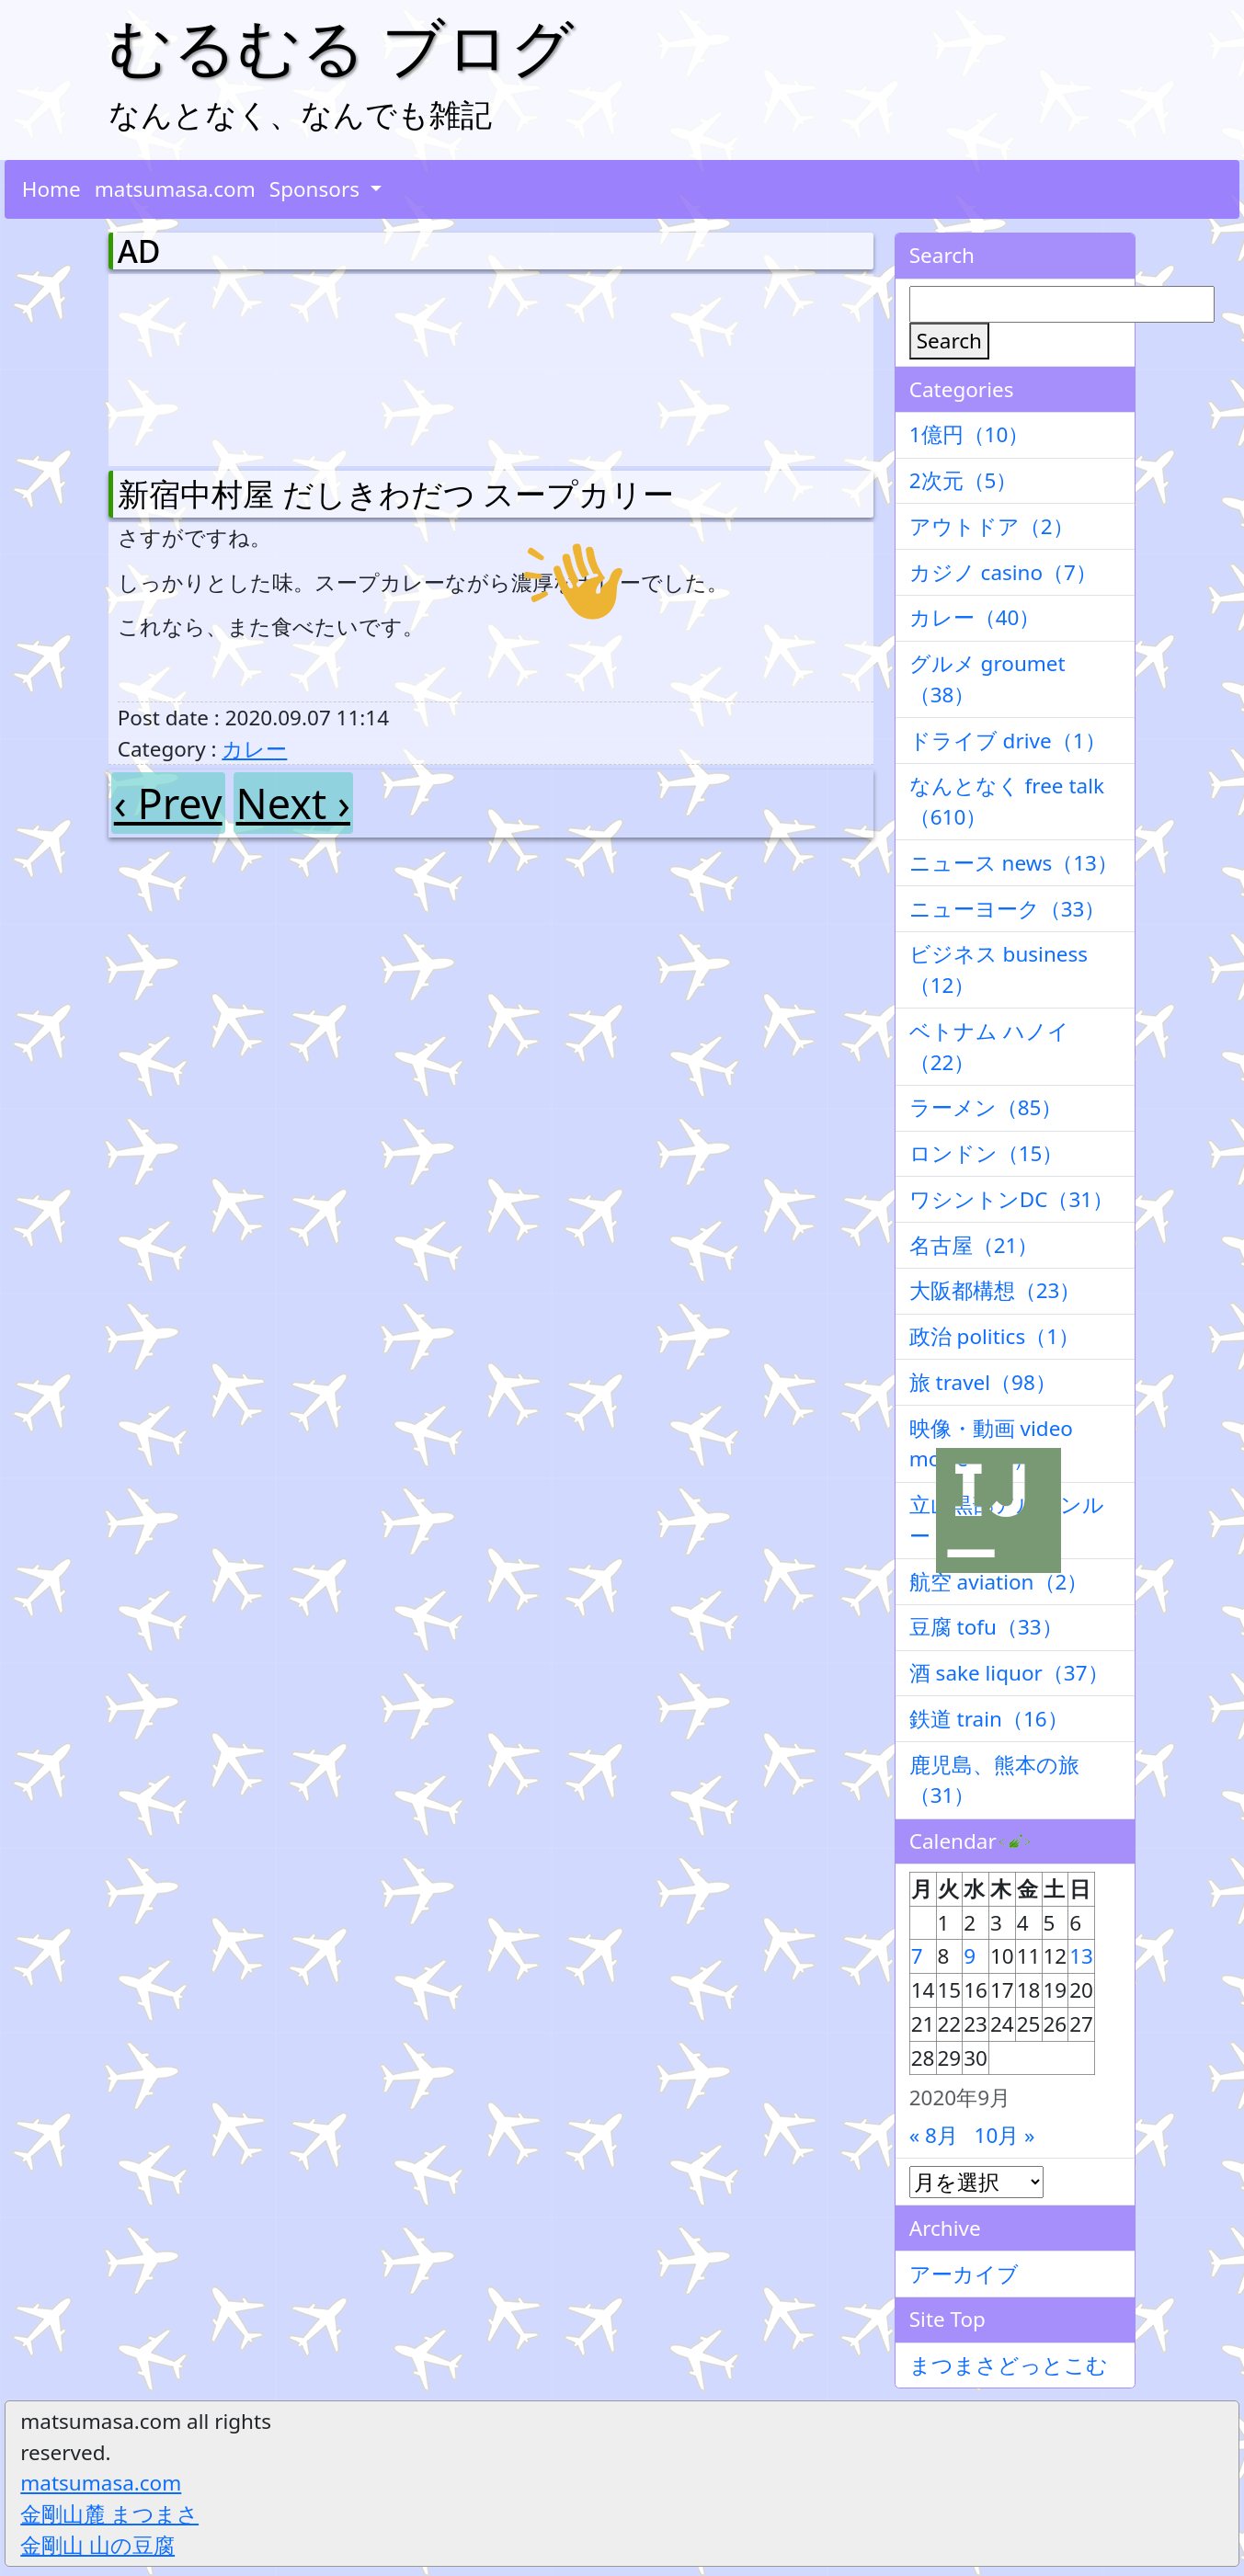 This screenshot has height=2576, width=1244. Describe the element at coordinates (1014, 1841) in the screenshot. I see `styled-components library logo` at that location.